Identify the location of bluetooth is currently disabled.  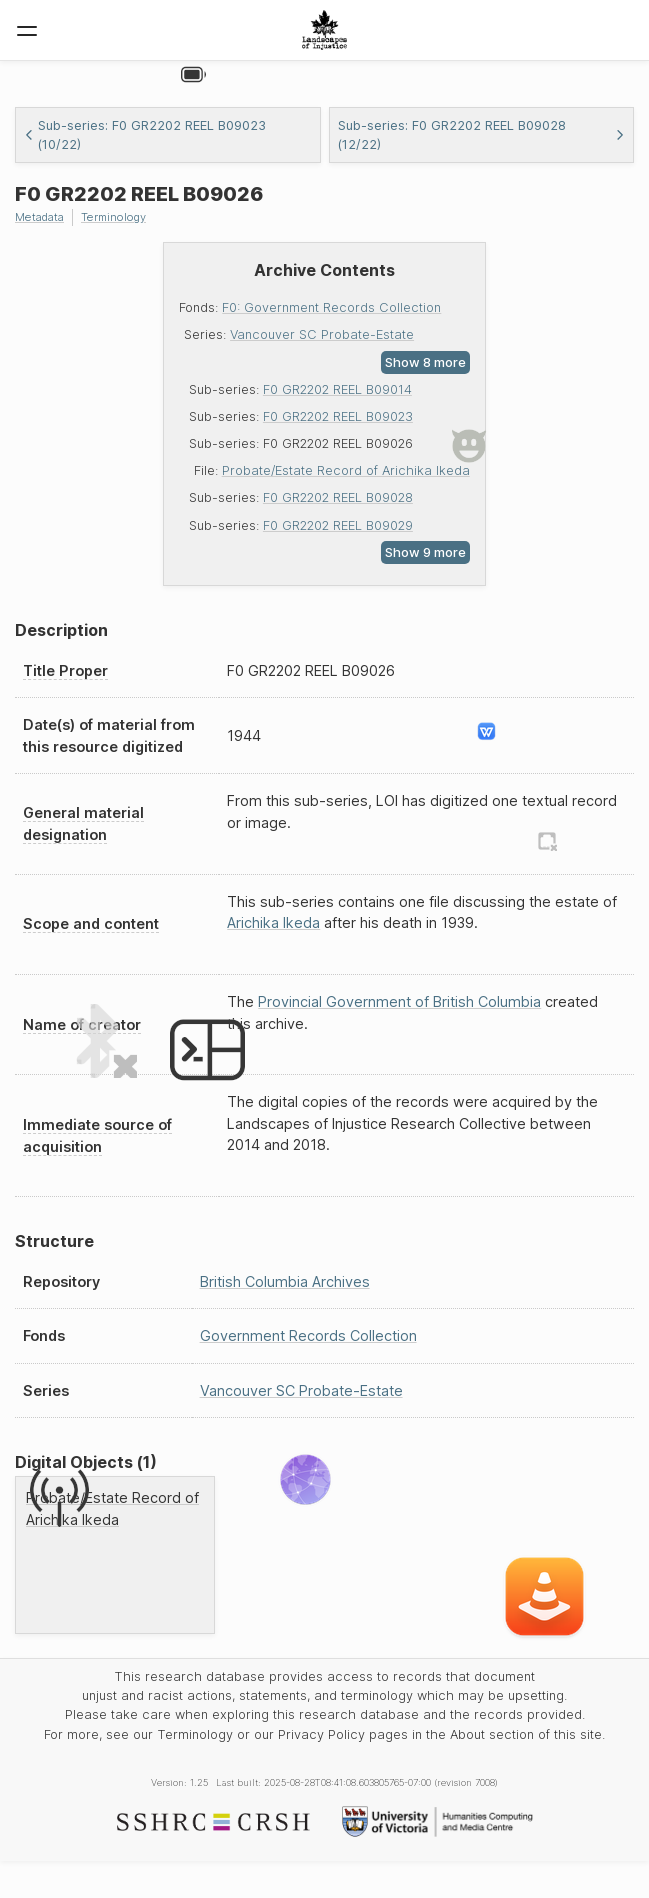
(100, 1041).